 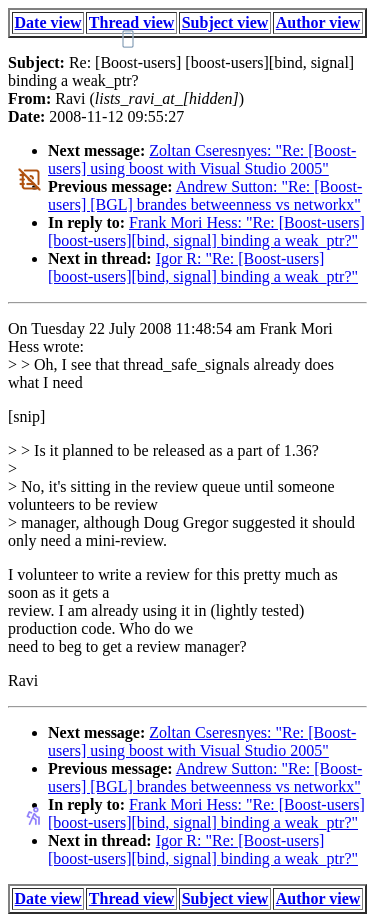 What do you see at coordinates (29, 179) in the screenshot?
I see `contacts unavailable or disabled` at bounding box center [29, 179].